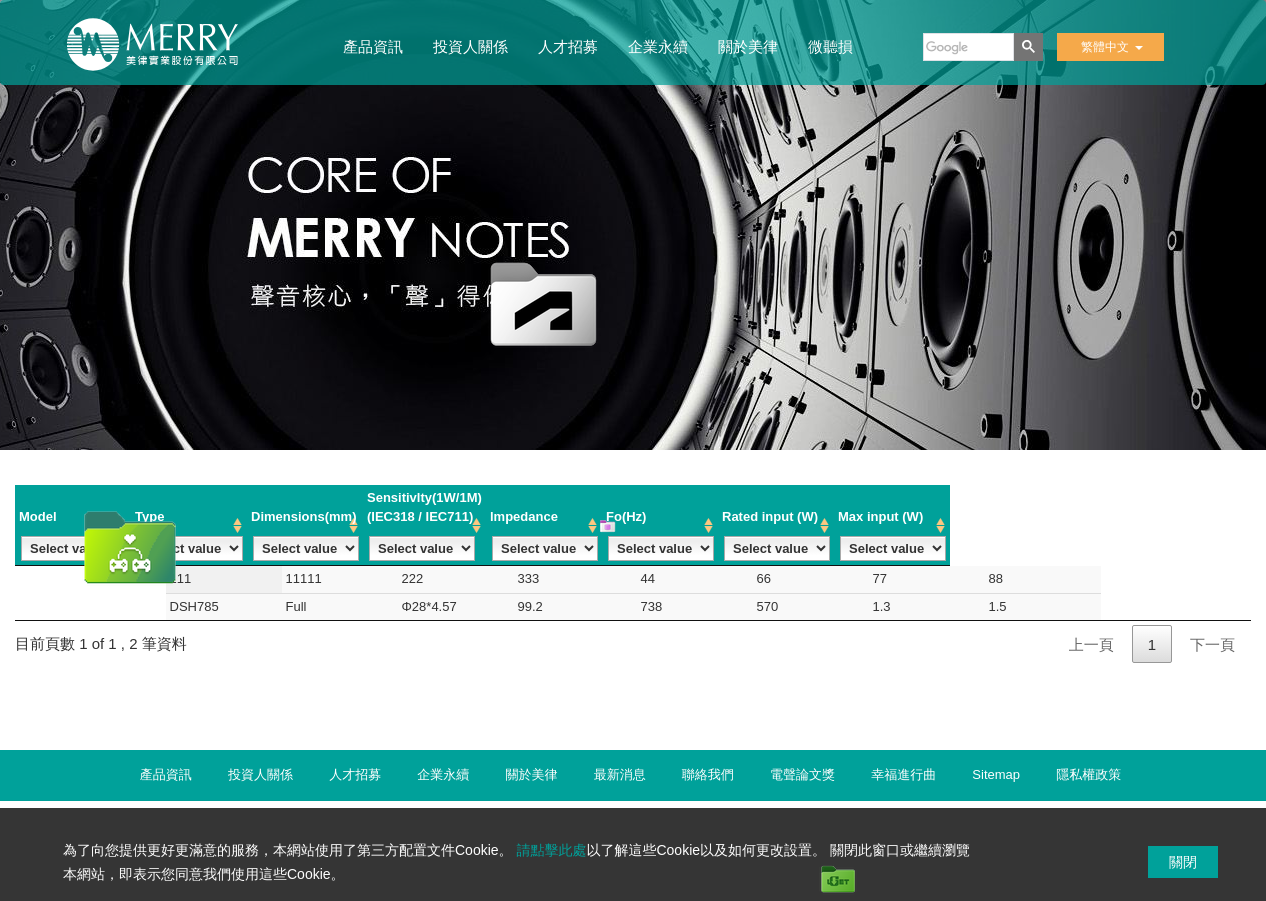 The image size is (1266, 901). Describe the element at coordinates (607, 526) in the screenshot. I see `open folder containing LibreOffice Base database files` at that location.